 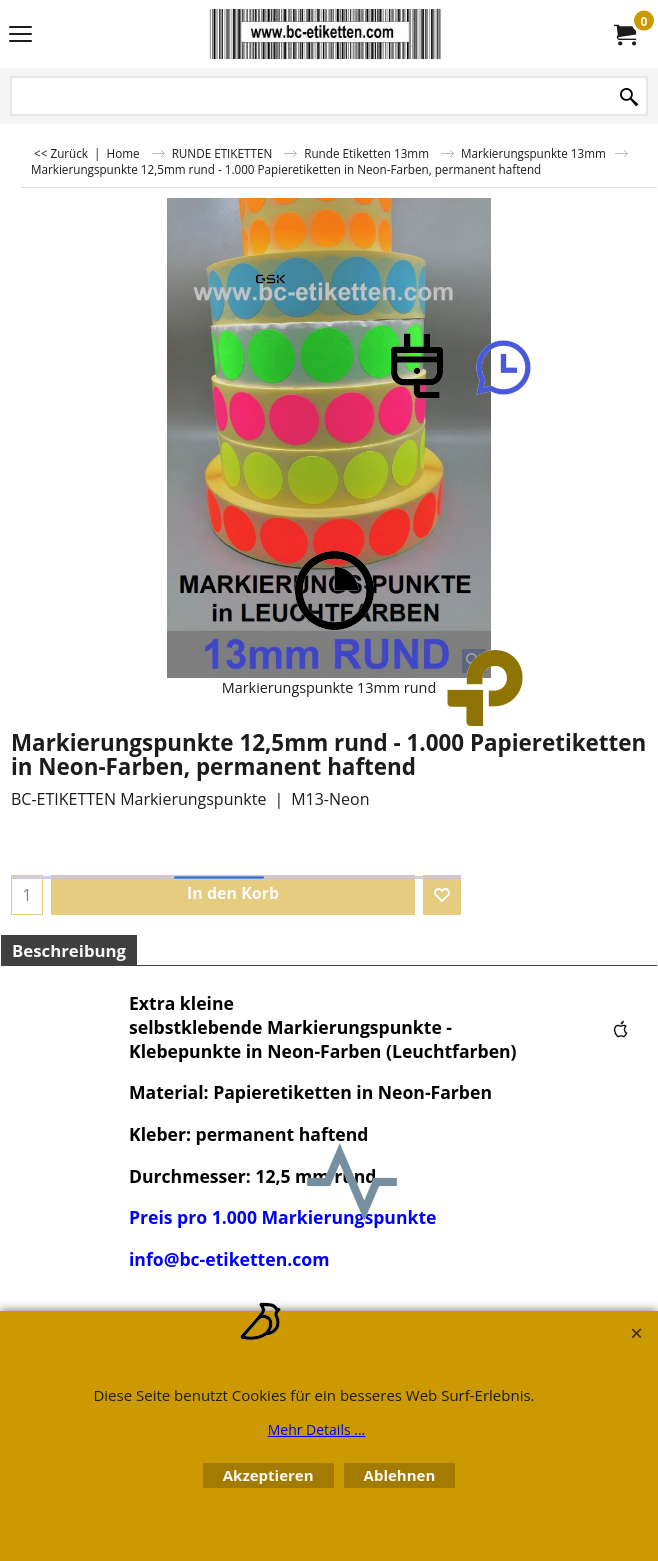 What do you see at coordinates (503, 367) in the screenshot?
I see `view chat history` at bounding box center [503, 367].